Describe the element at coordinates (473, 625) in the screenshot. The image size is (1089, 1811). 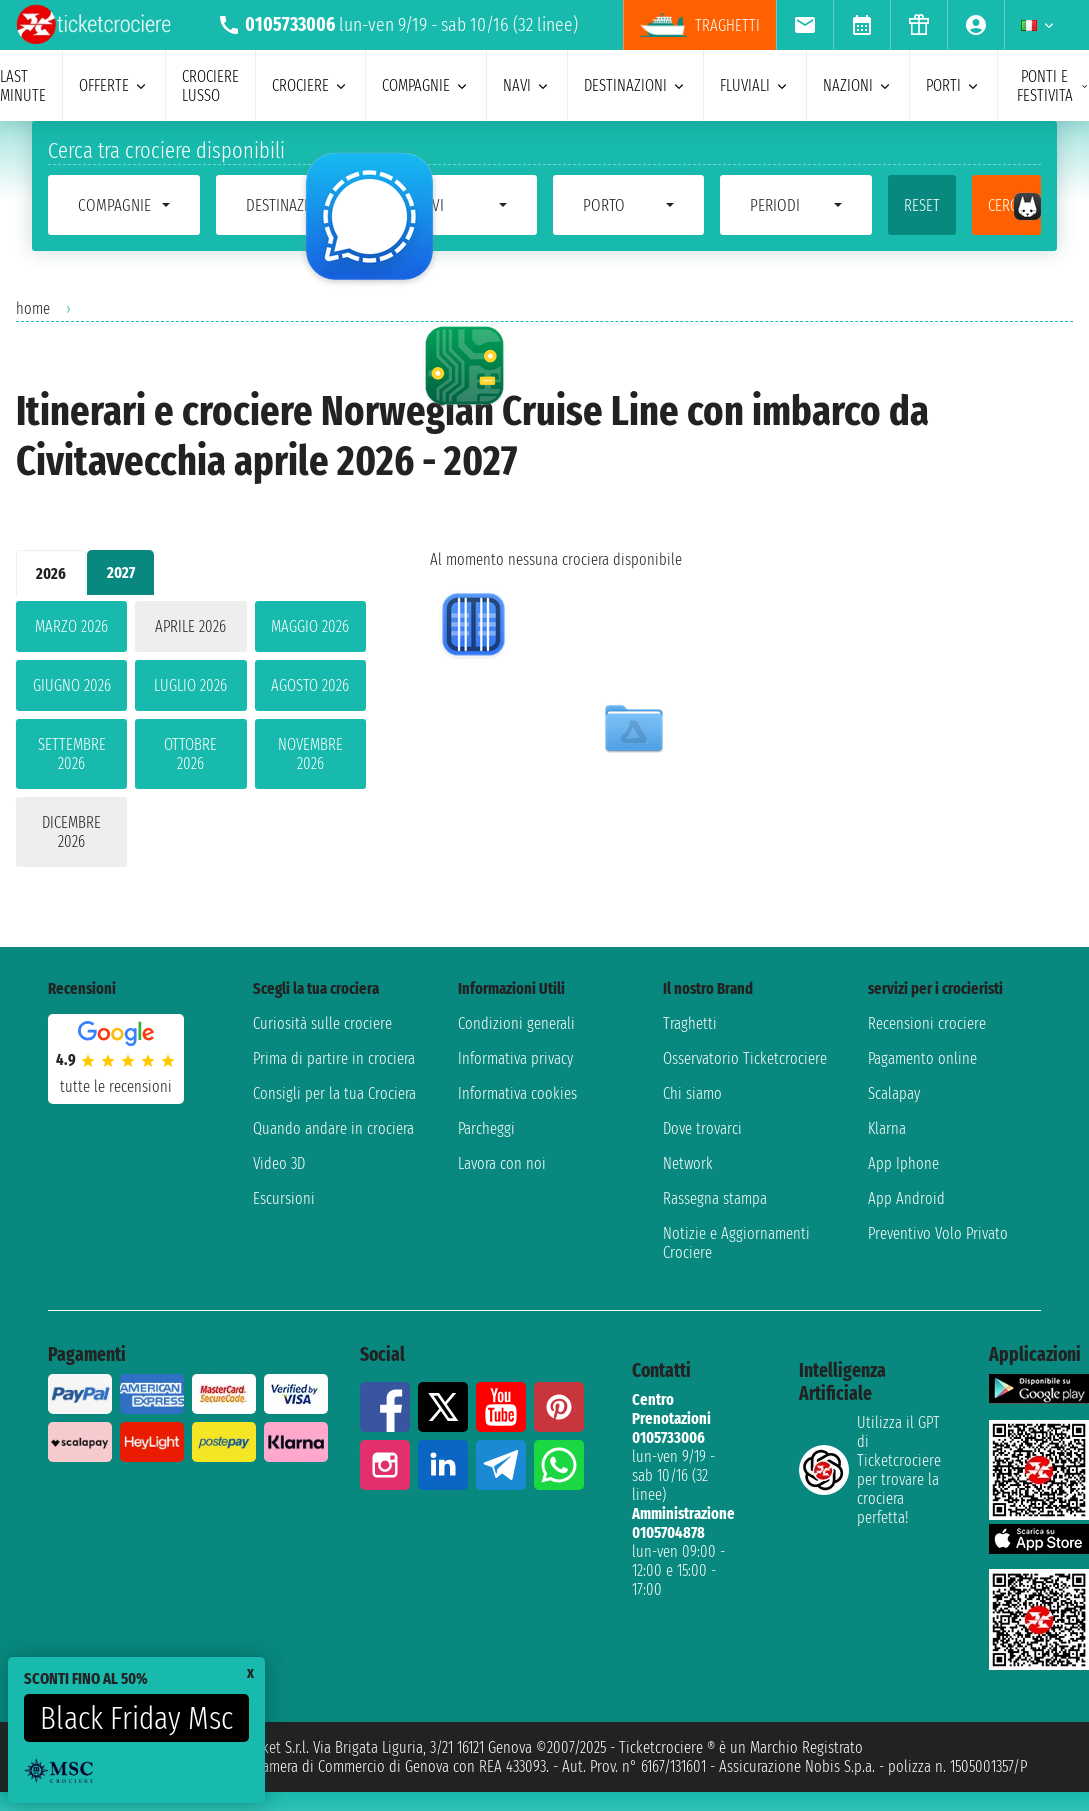
I see `open virtualization container settings` at that location.